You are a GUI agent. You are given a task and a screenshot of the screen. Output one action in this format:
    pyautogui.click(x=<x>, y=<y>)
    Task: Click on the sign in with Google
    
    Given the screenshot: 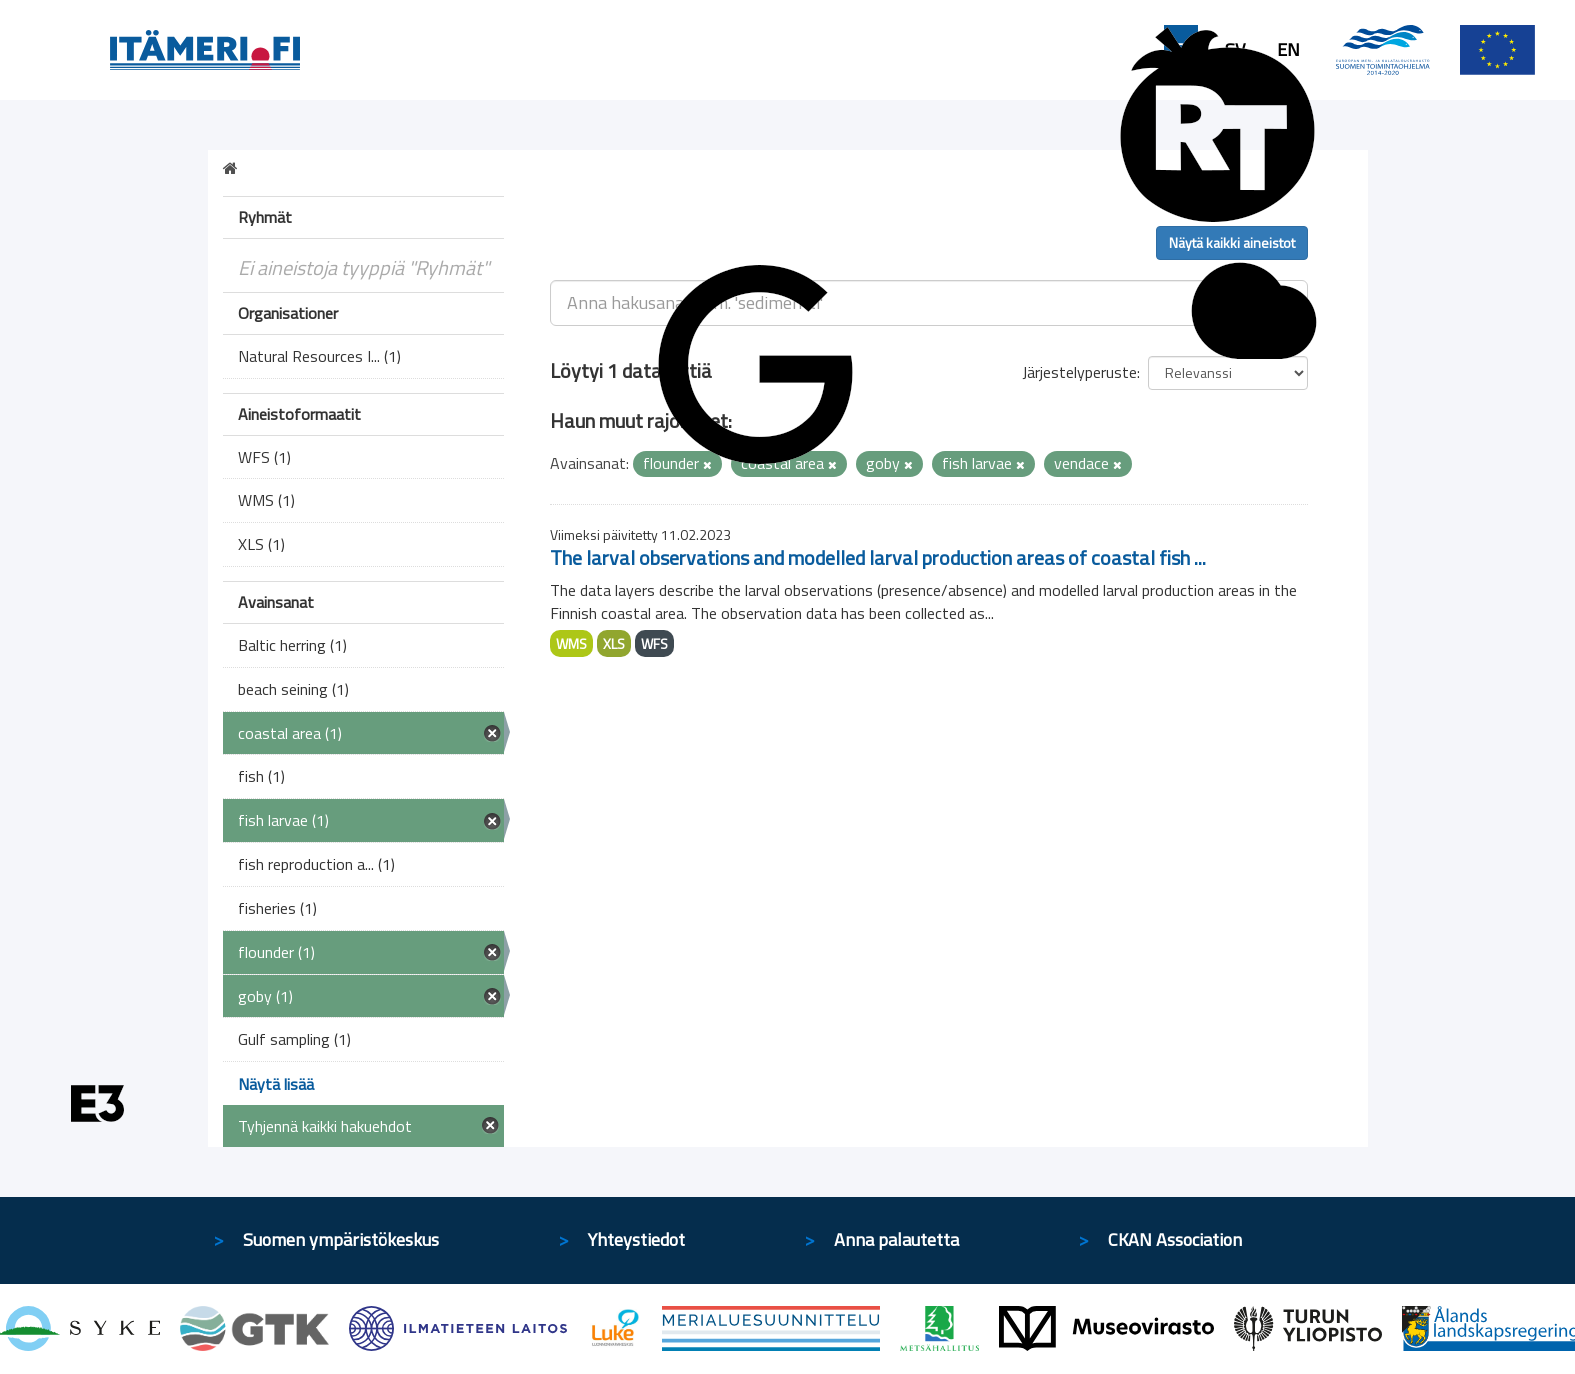 What is the action you would take?
    pyautogui.click(x=755, y=364)
    